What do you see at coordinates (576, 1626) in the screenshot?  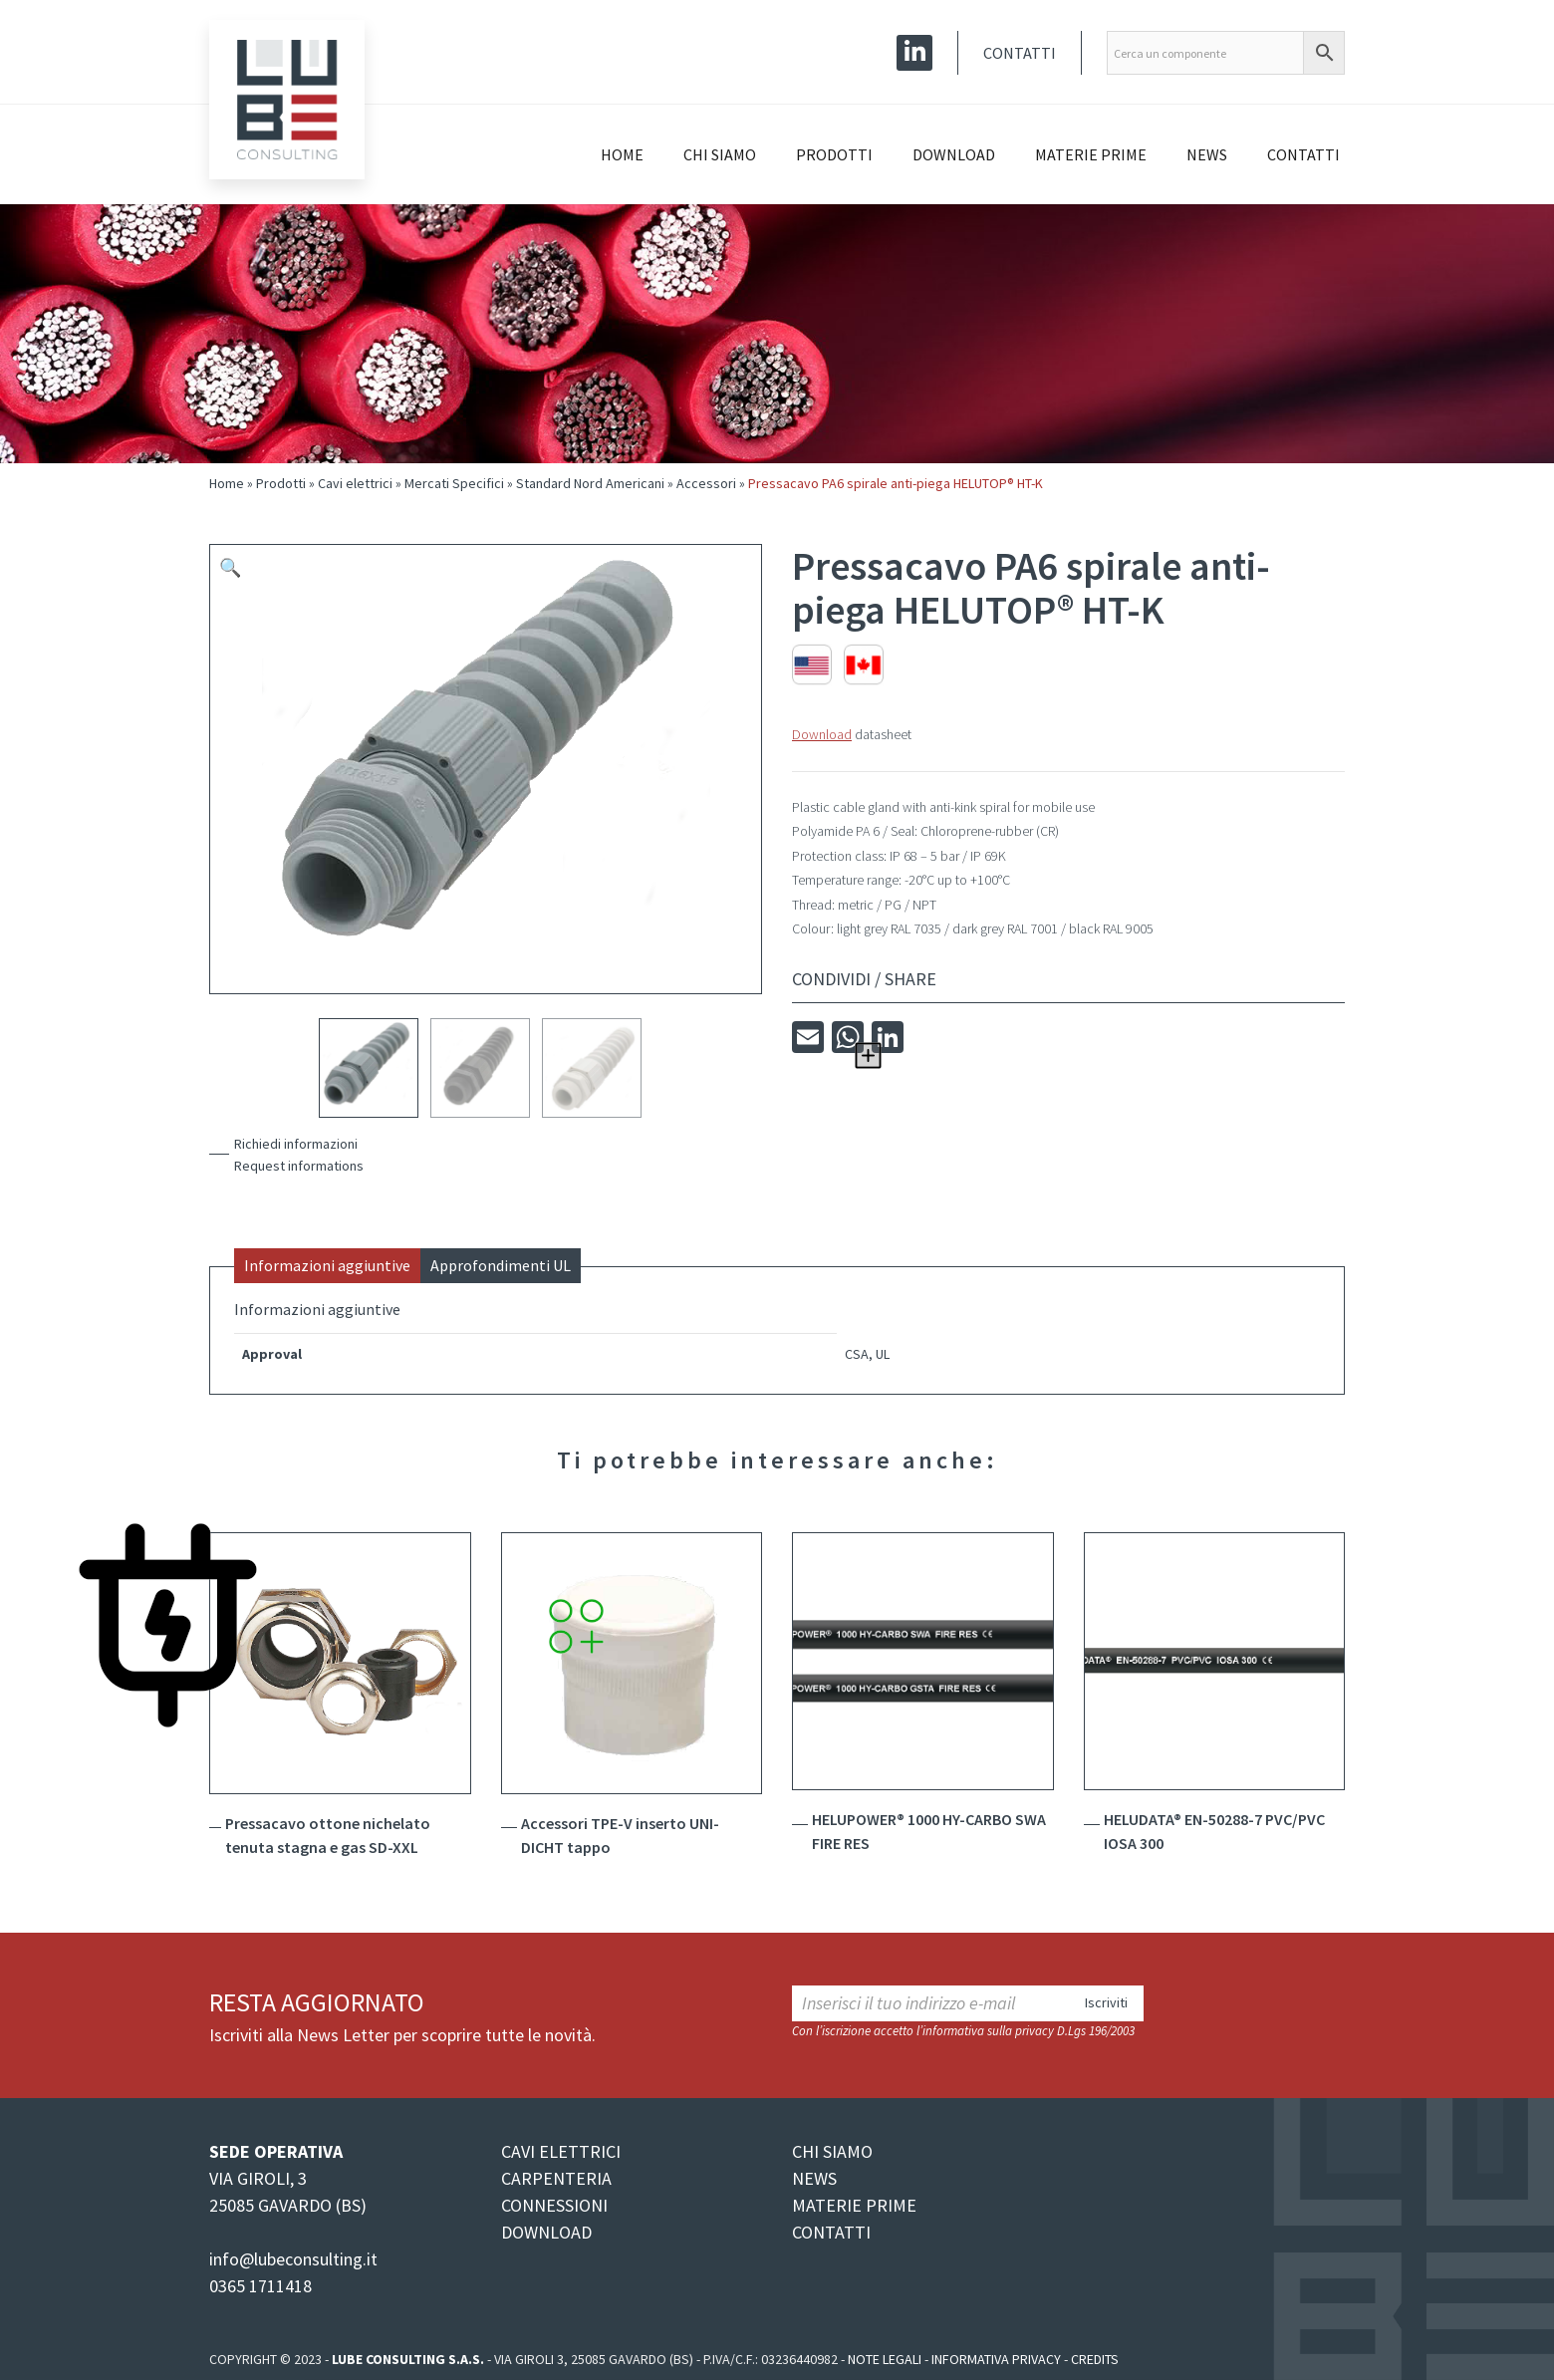 I see `add a new item to a collection` at bounding box center [576, 1626].